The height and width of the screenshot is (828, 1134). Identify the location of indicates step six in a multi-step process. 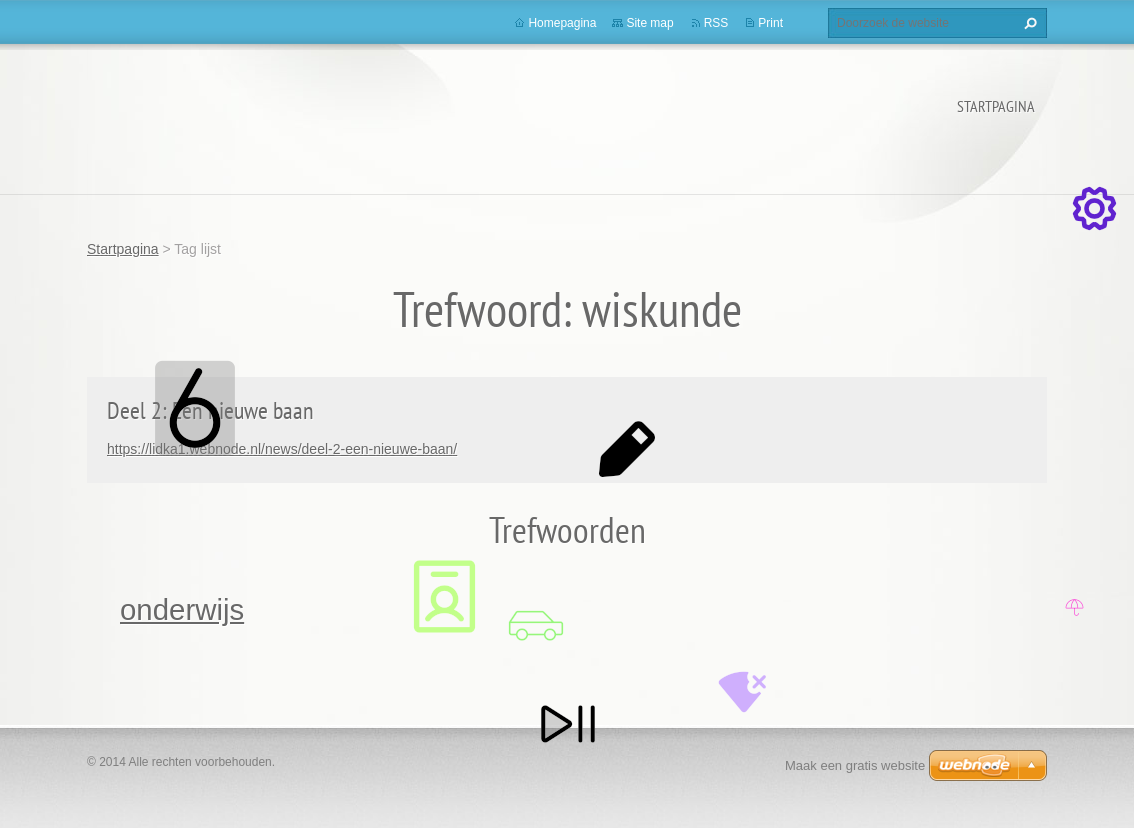
(195, 408).